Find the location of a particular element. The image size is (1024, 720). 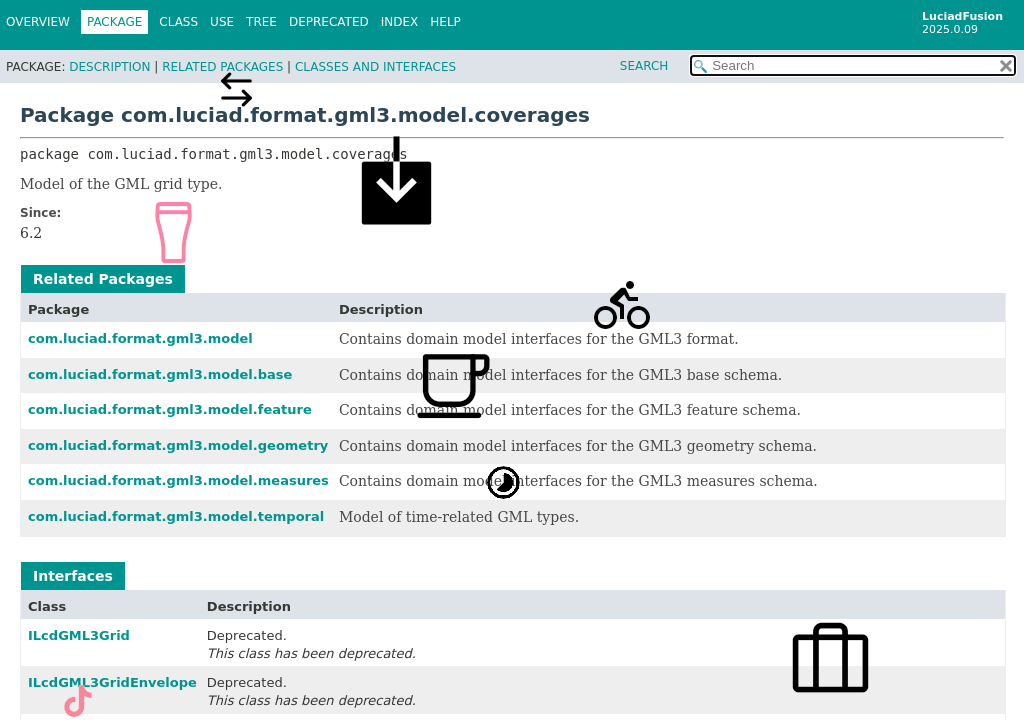

access bike-related features or cycling mode is located at coordinates (622, 305).